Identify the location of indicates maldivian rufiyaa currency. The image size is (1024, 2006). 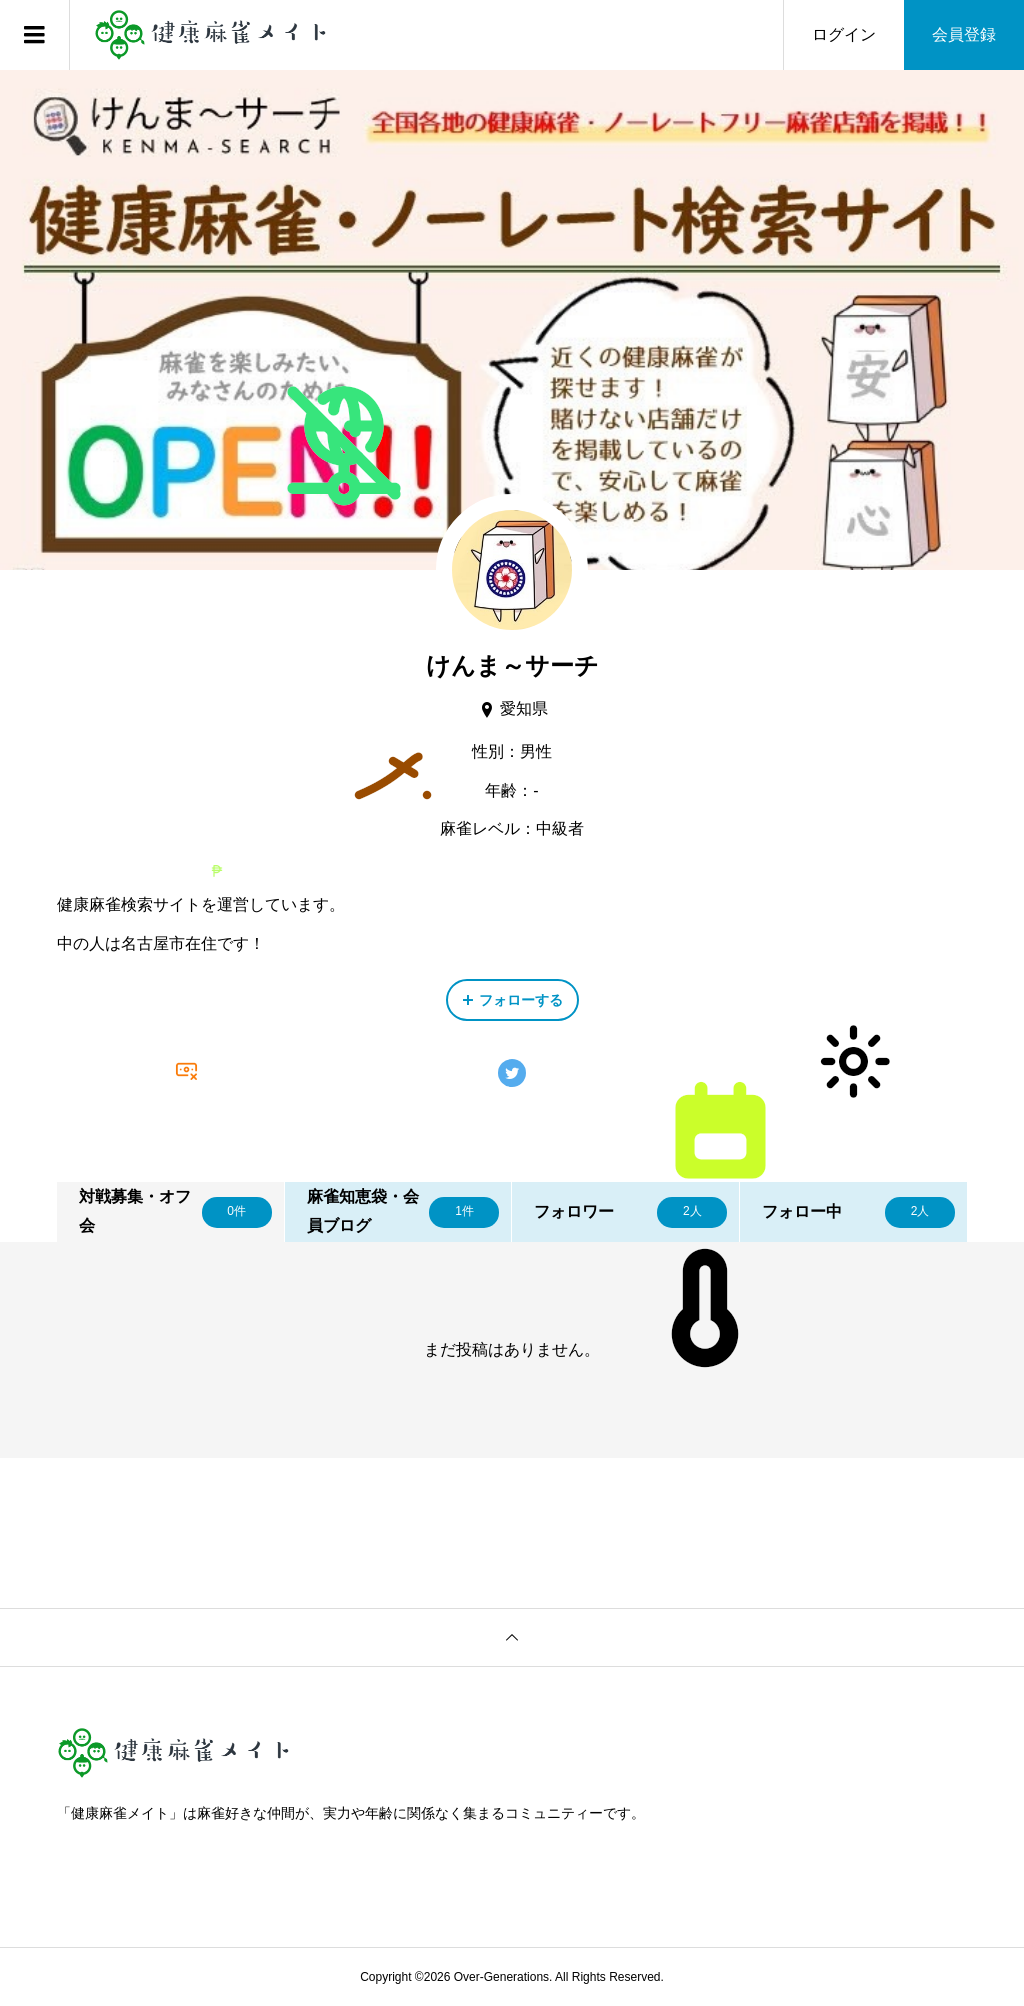
(393, 778).